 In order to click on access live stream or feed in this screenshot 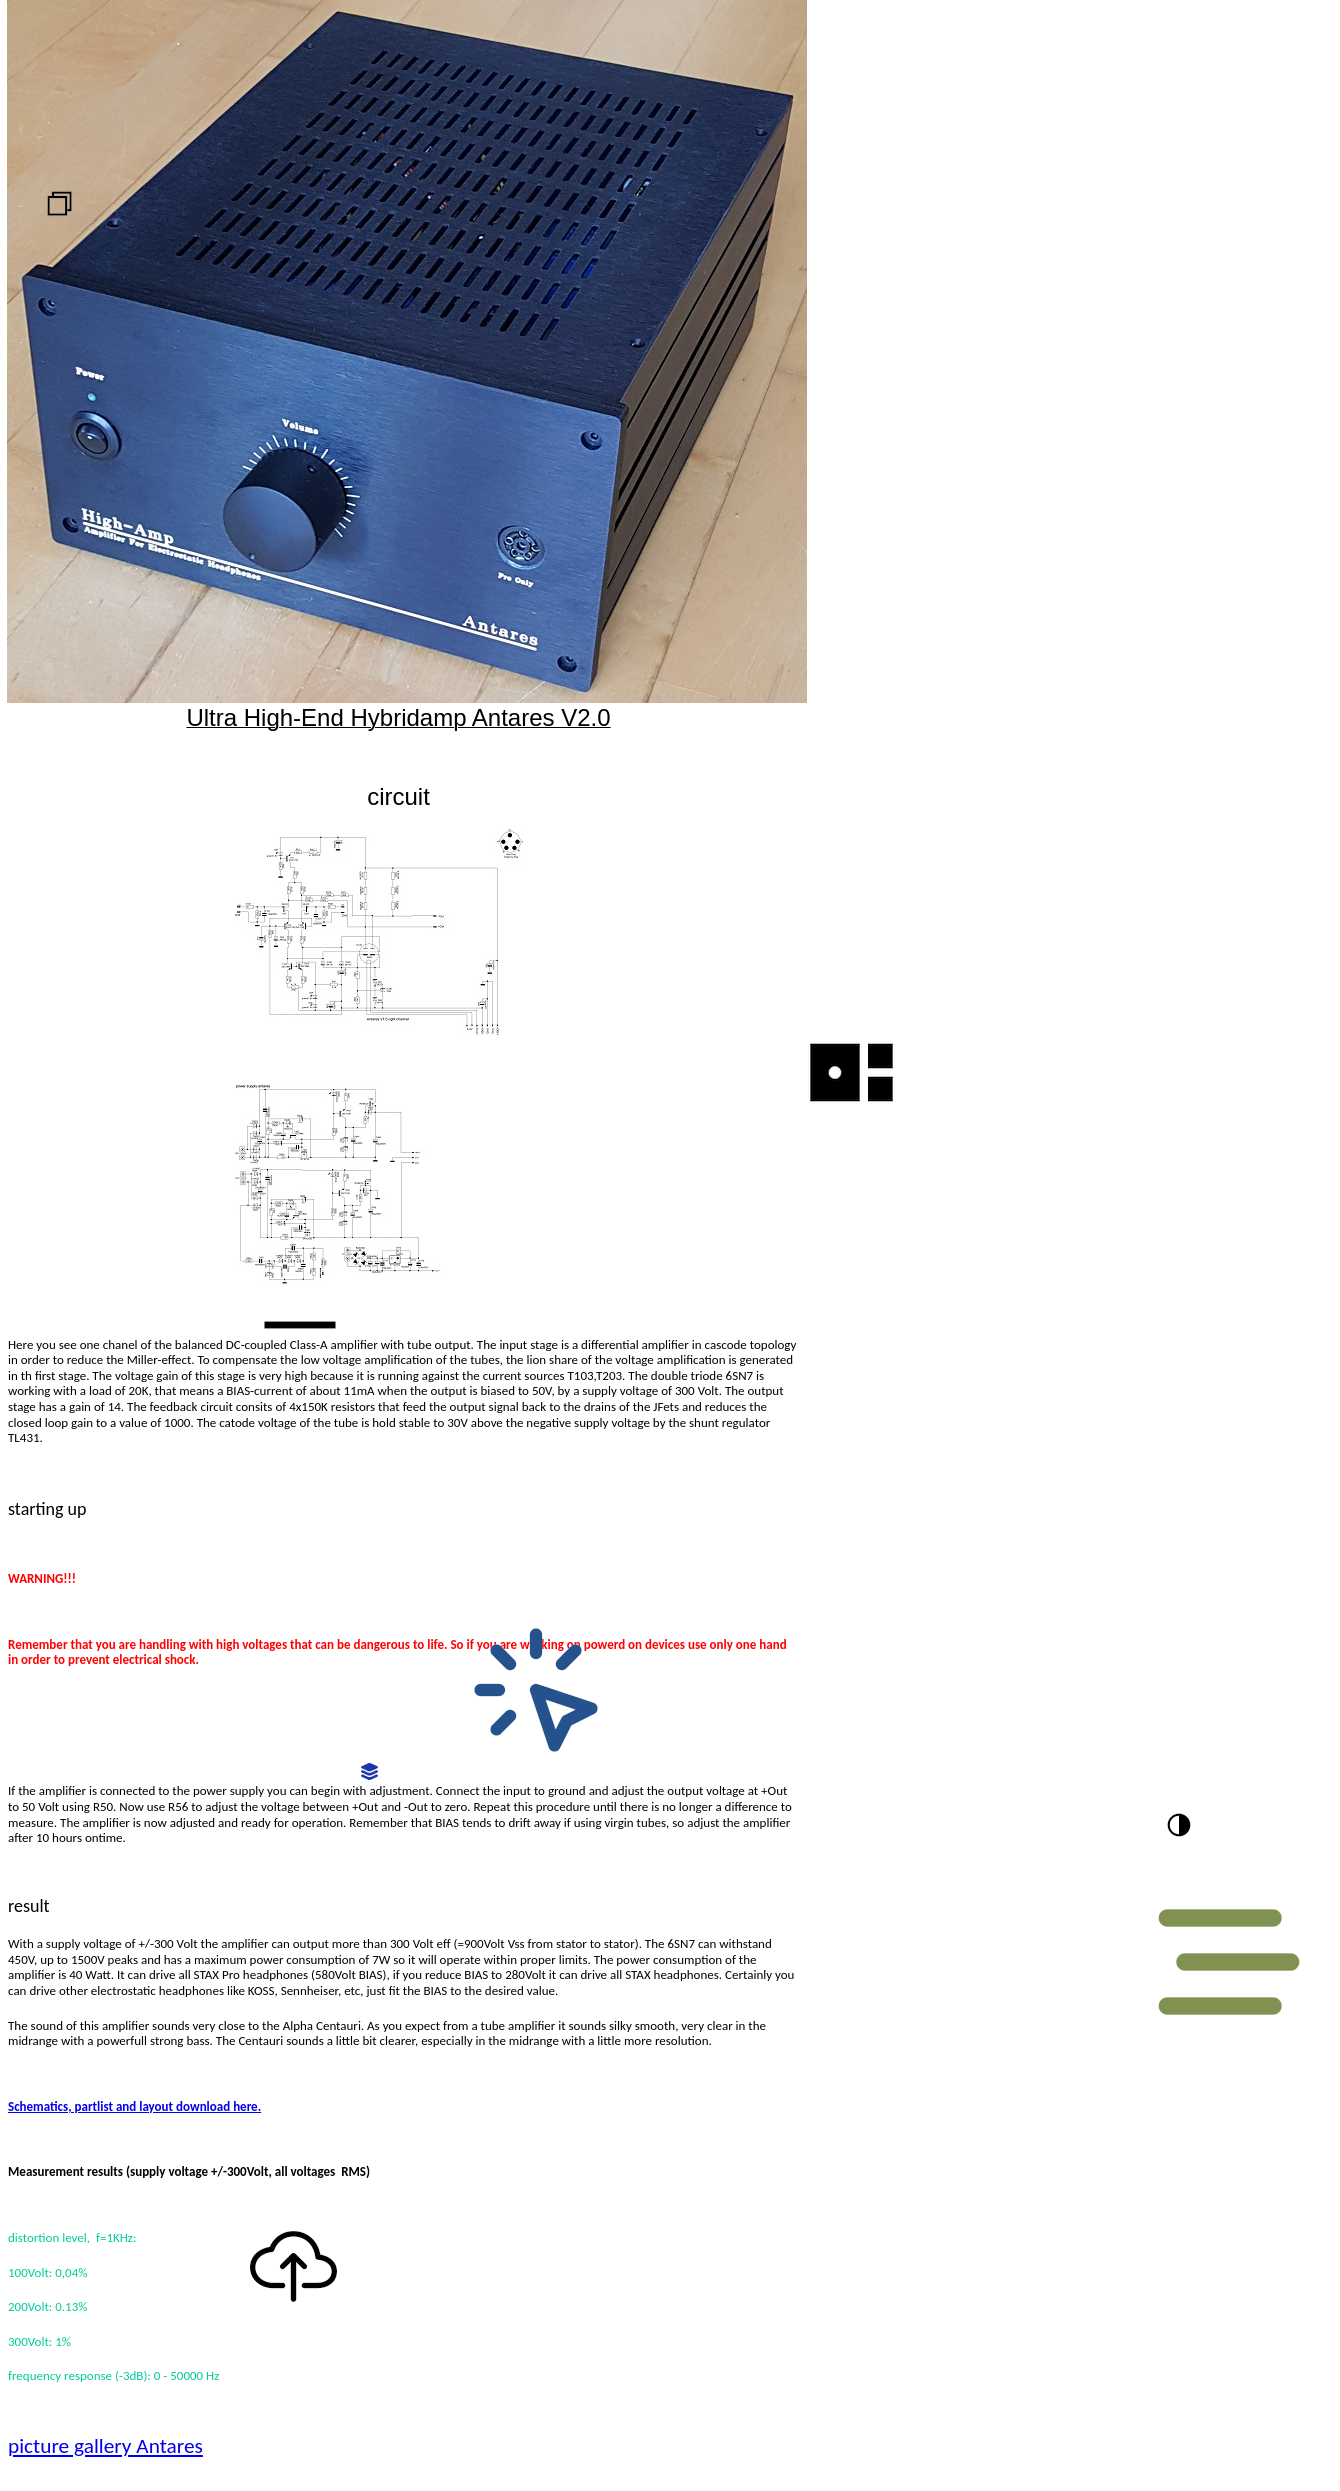, I will do `click(1229, 1962)`.